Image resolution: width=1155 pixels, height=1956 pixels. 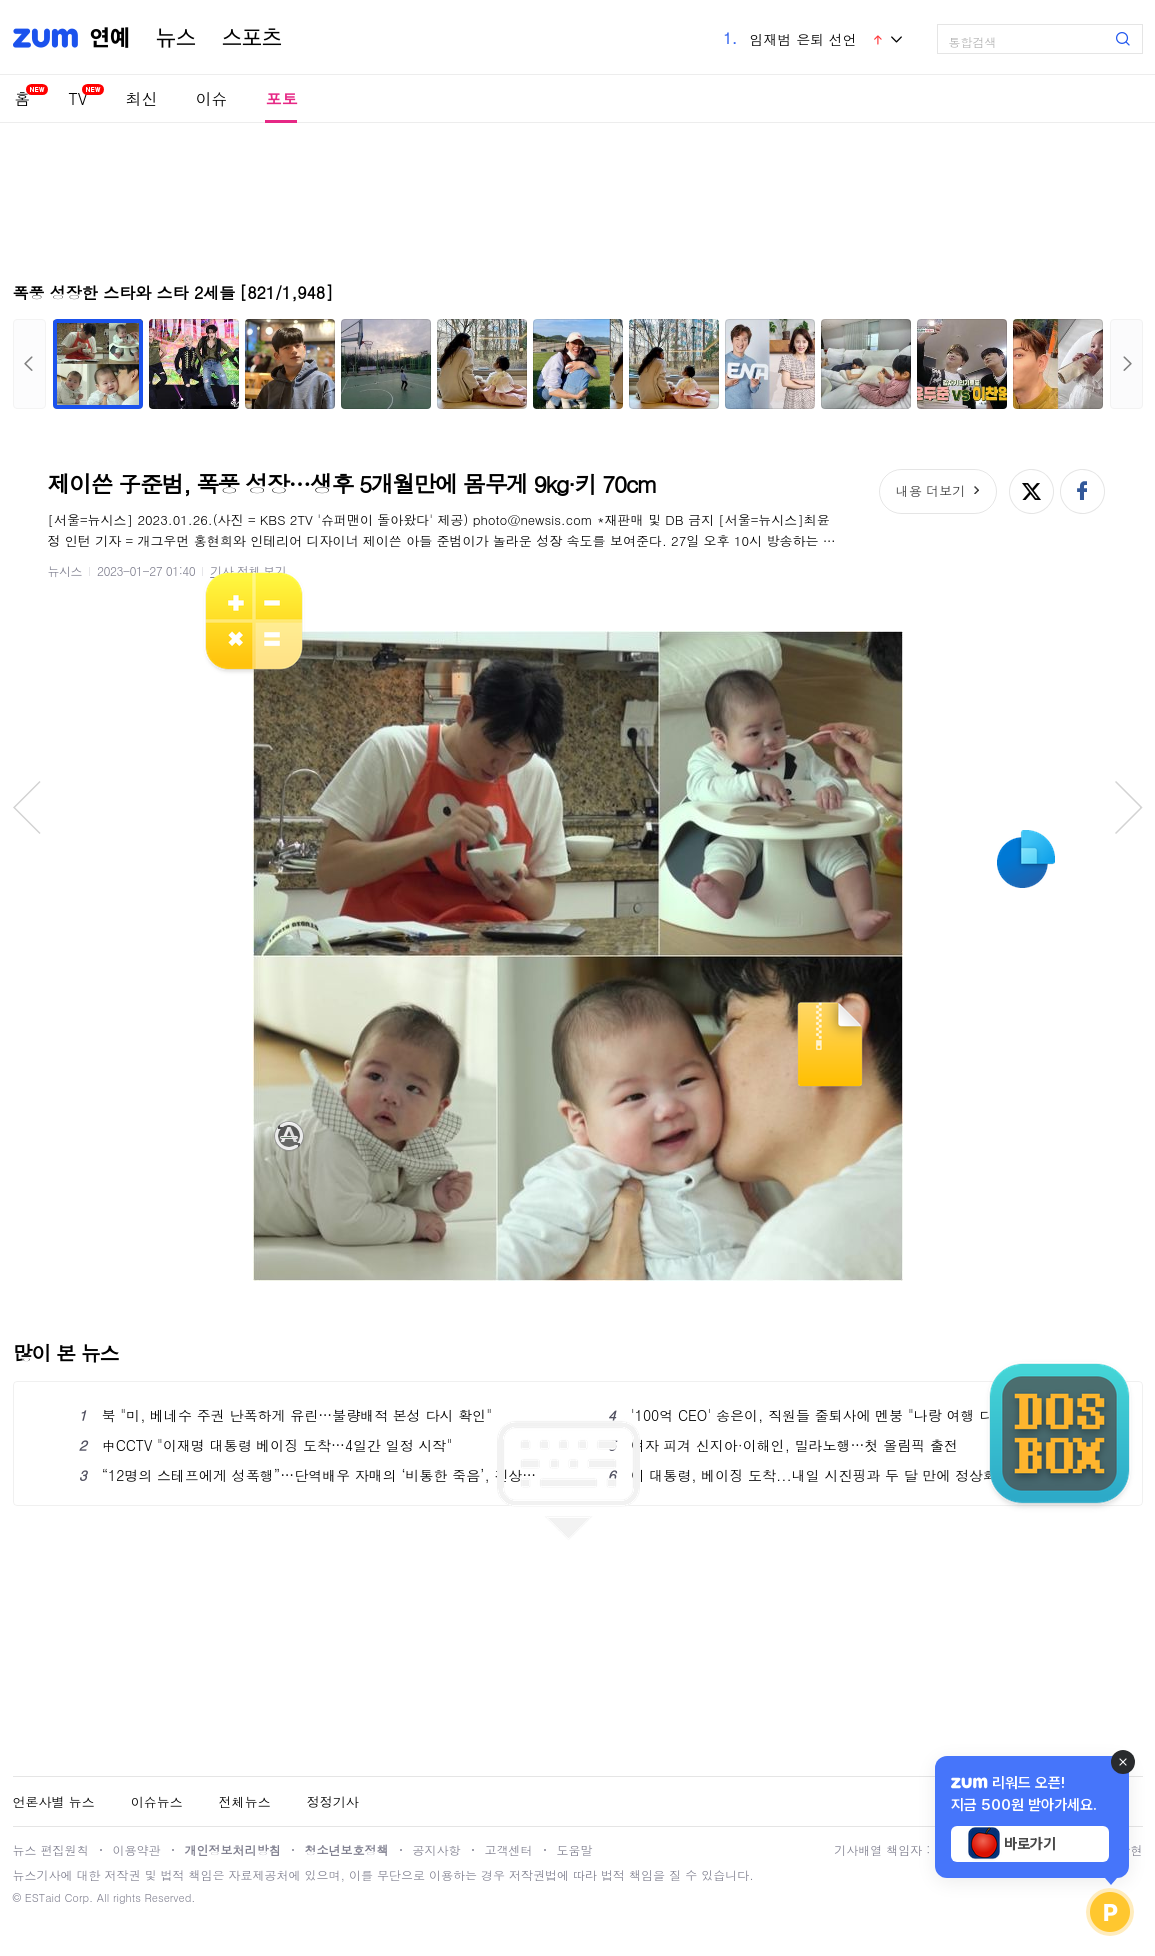 What do you see at coordinates (984, 1843) in the screenshot?
I see `open the tapple app` at bounding box center [984, 1843].